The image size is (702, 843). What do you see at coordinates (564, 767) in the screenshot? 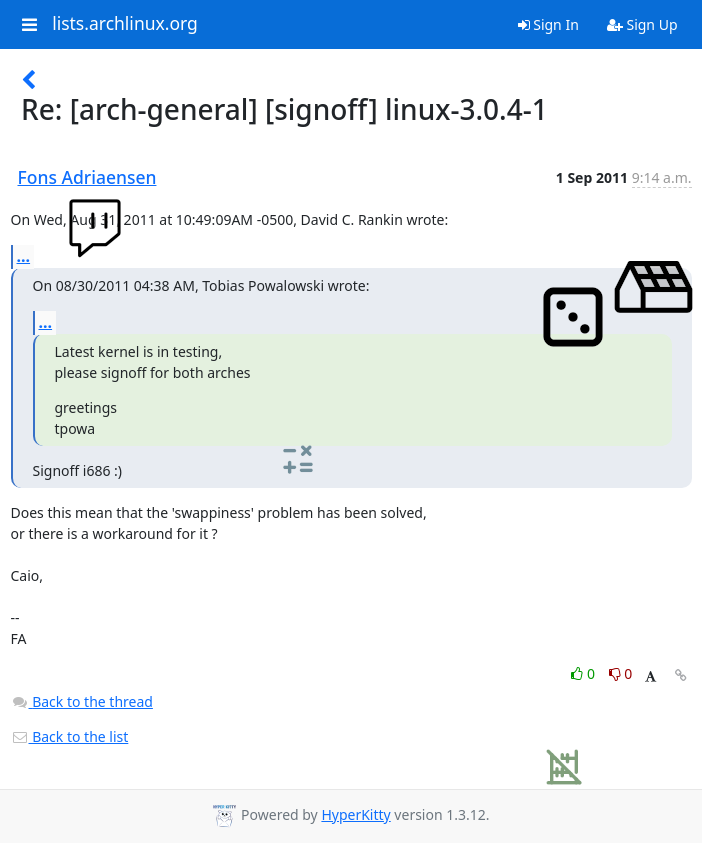
I see `disable calculation or counting feature` at bounding box center [564, 767].